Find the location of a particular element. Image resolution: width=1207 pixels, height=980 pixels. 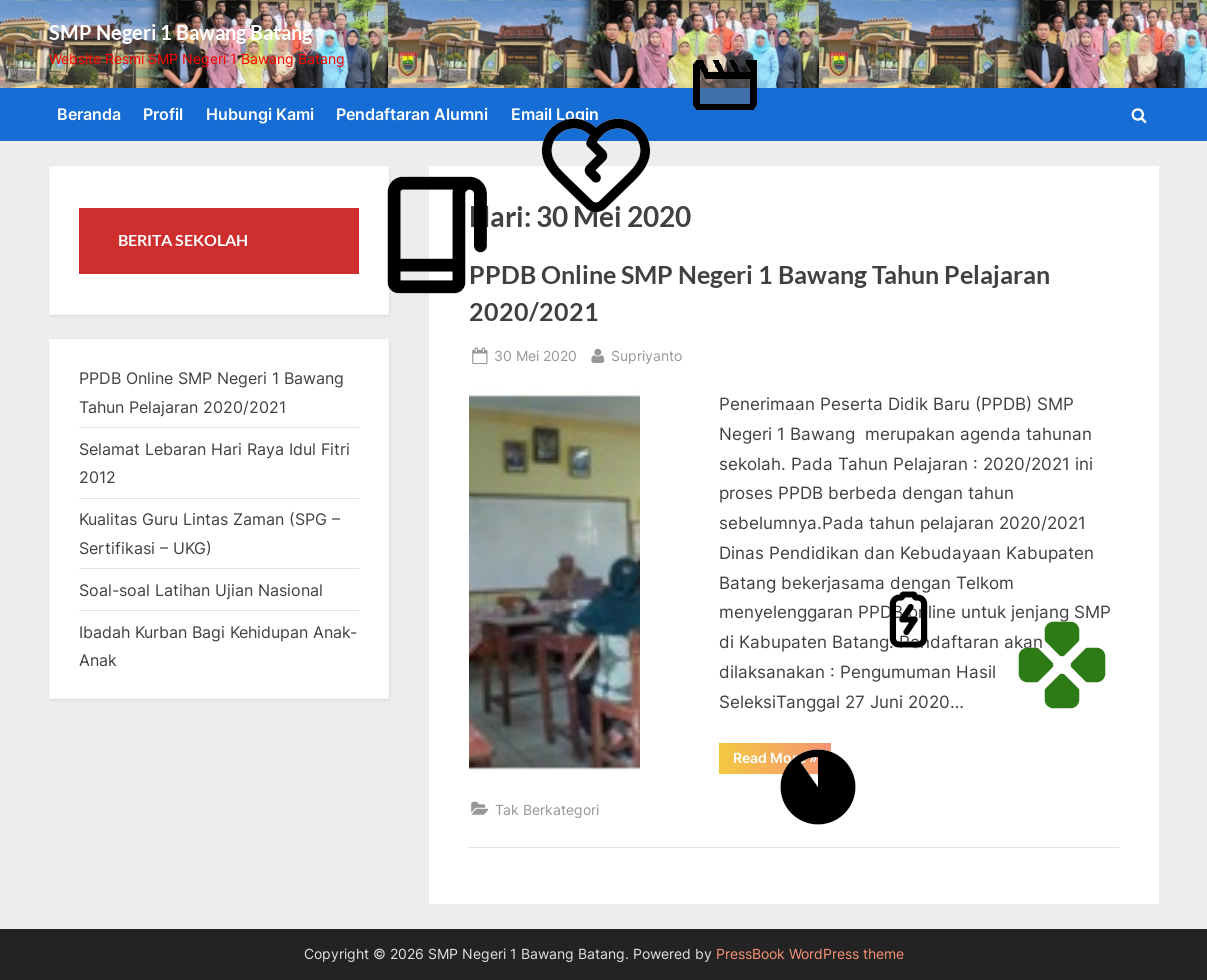

indicates device is currently charging is located at coordinates (908, 619).